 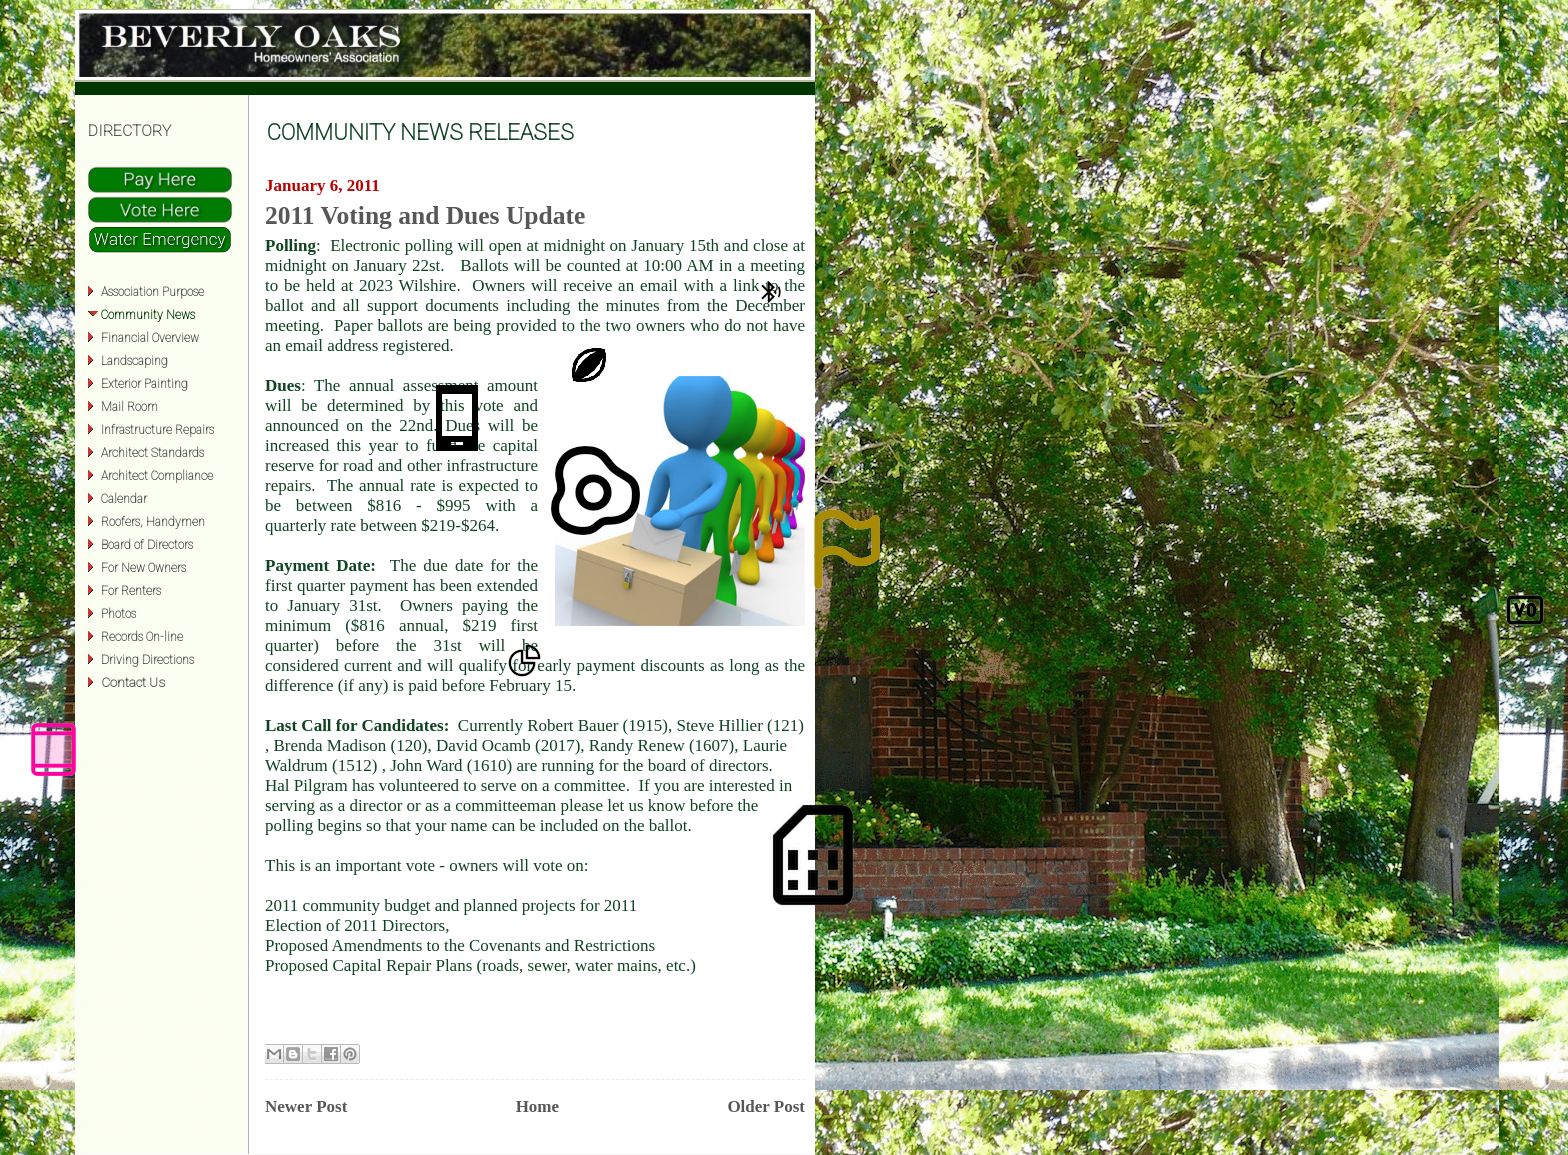 I want to click on flag or bookmark an item for later, so click(x=847, y=548).